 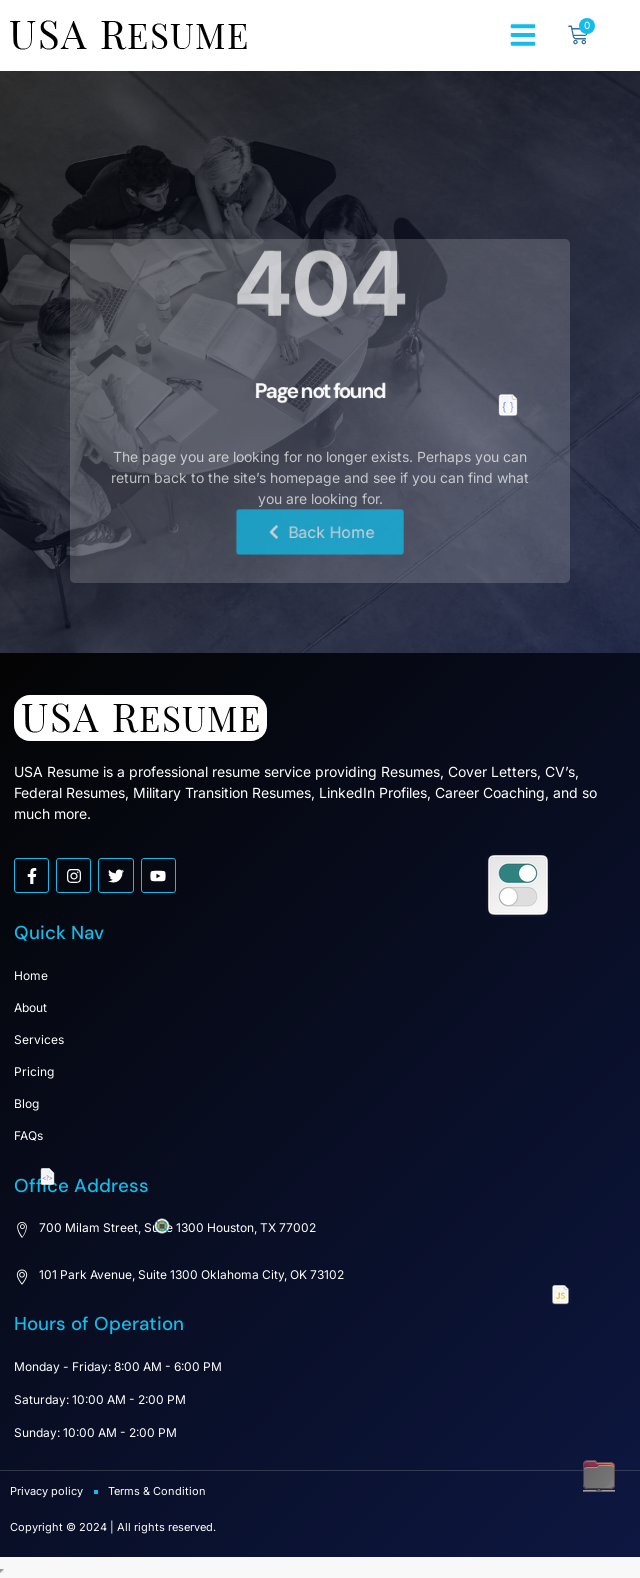 I want to click on open a CSS stylesheet file, so click(x=508, y=405).